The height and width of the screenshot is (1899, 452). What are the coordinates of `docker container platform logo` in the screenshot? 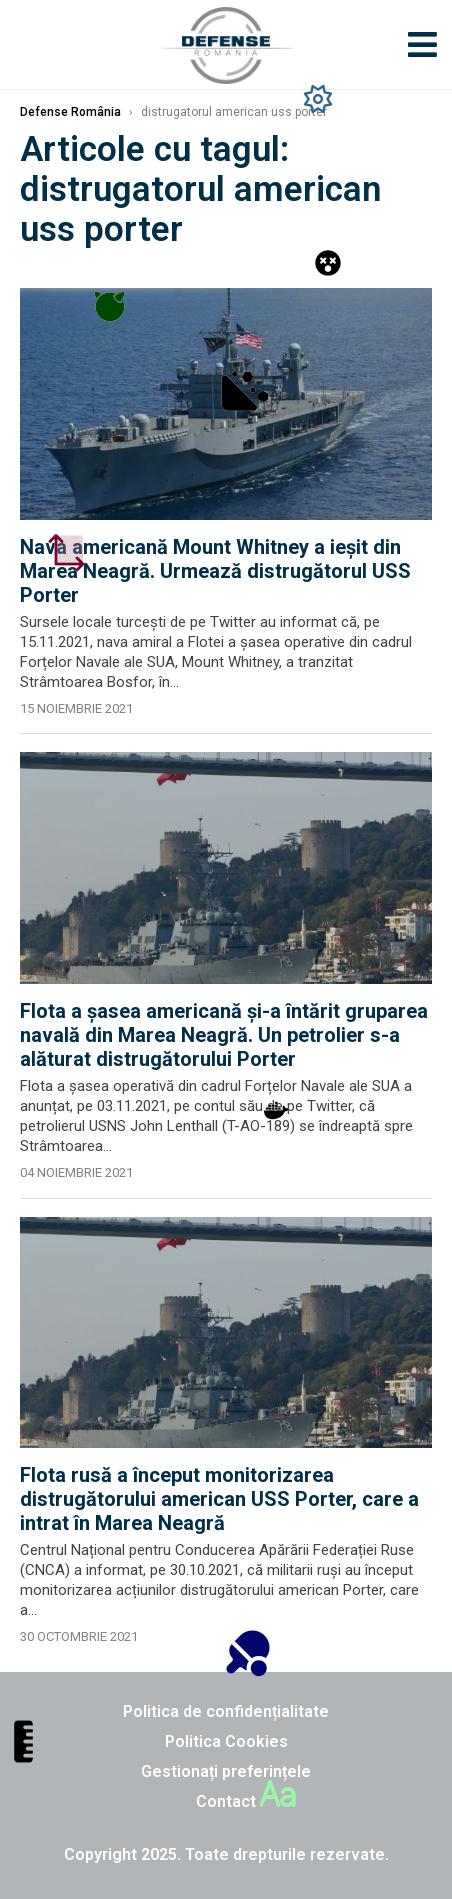 It's located at (276, 1110).